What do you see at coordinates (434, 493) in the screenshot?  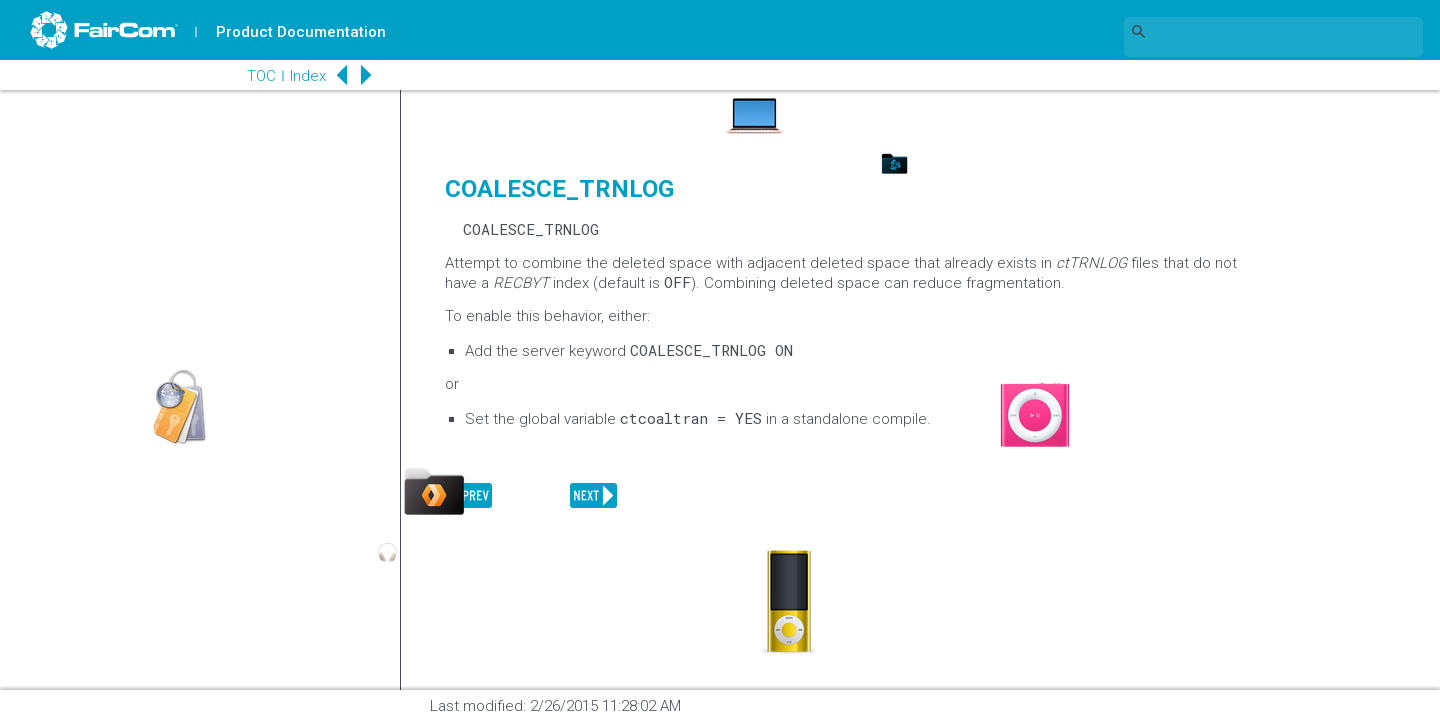 I see `open cloudflare workers project folder` at bounding box center [434, 493].